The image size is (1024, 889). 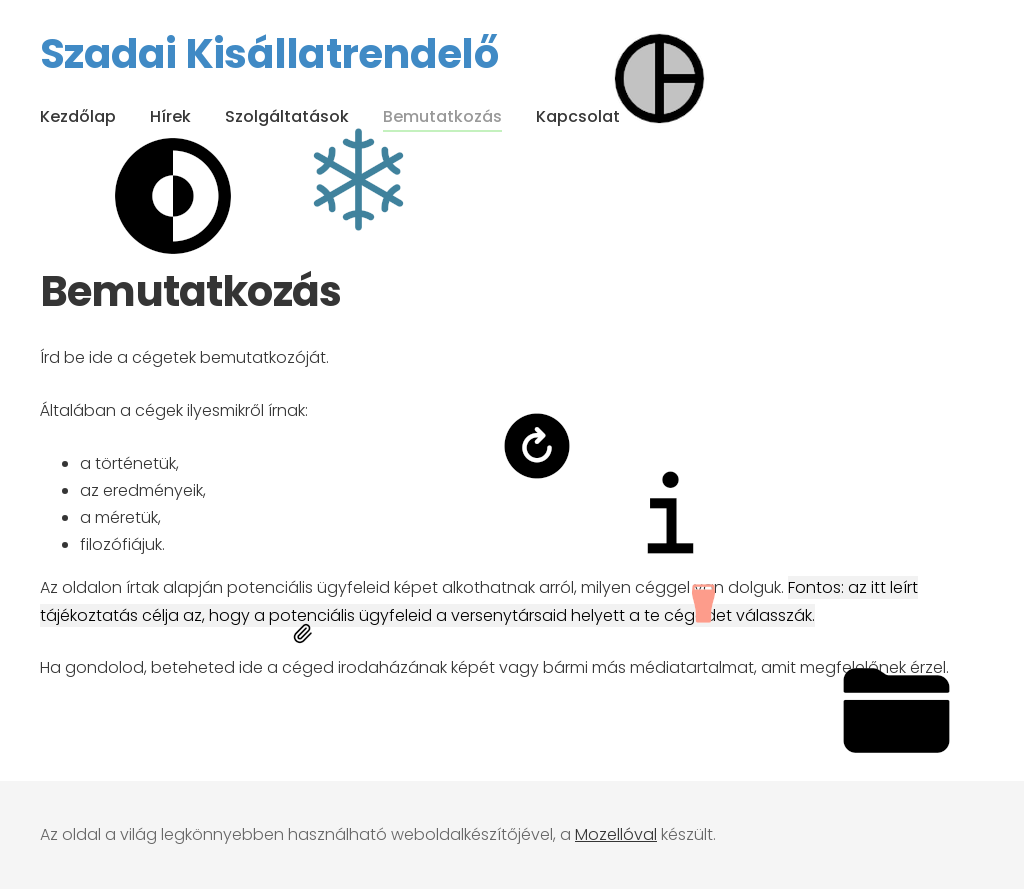 I want to click on view data breakdown or statistics, so click(x=659, y=78).